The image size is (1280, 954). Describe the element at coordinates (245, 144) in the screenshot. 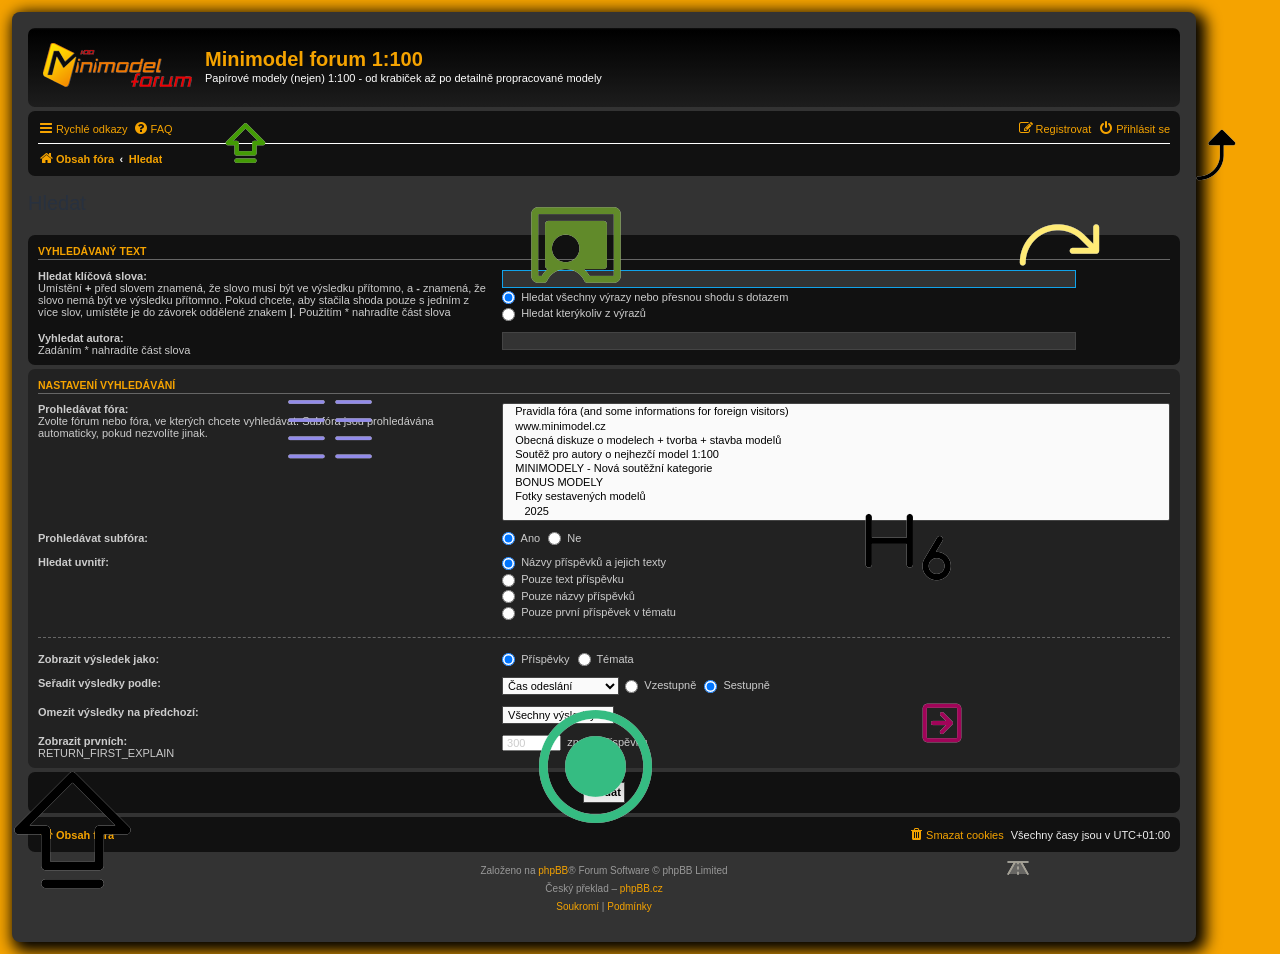

I see `upload a file or content` at that location.